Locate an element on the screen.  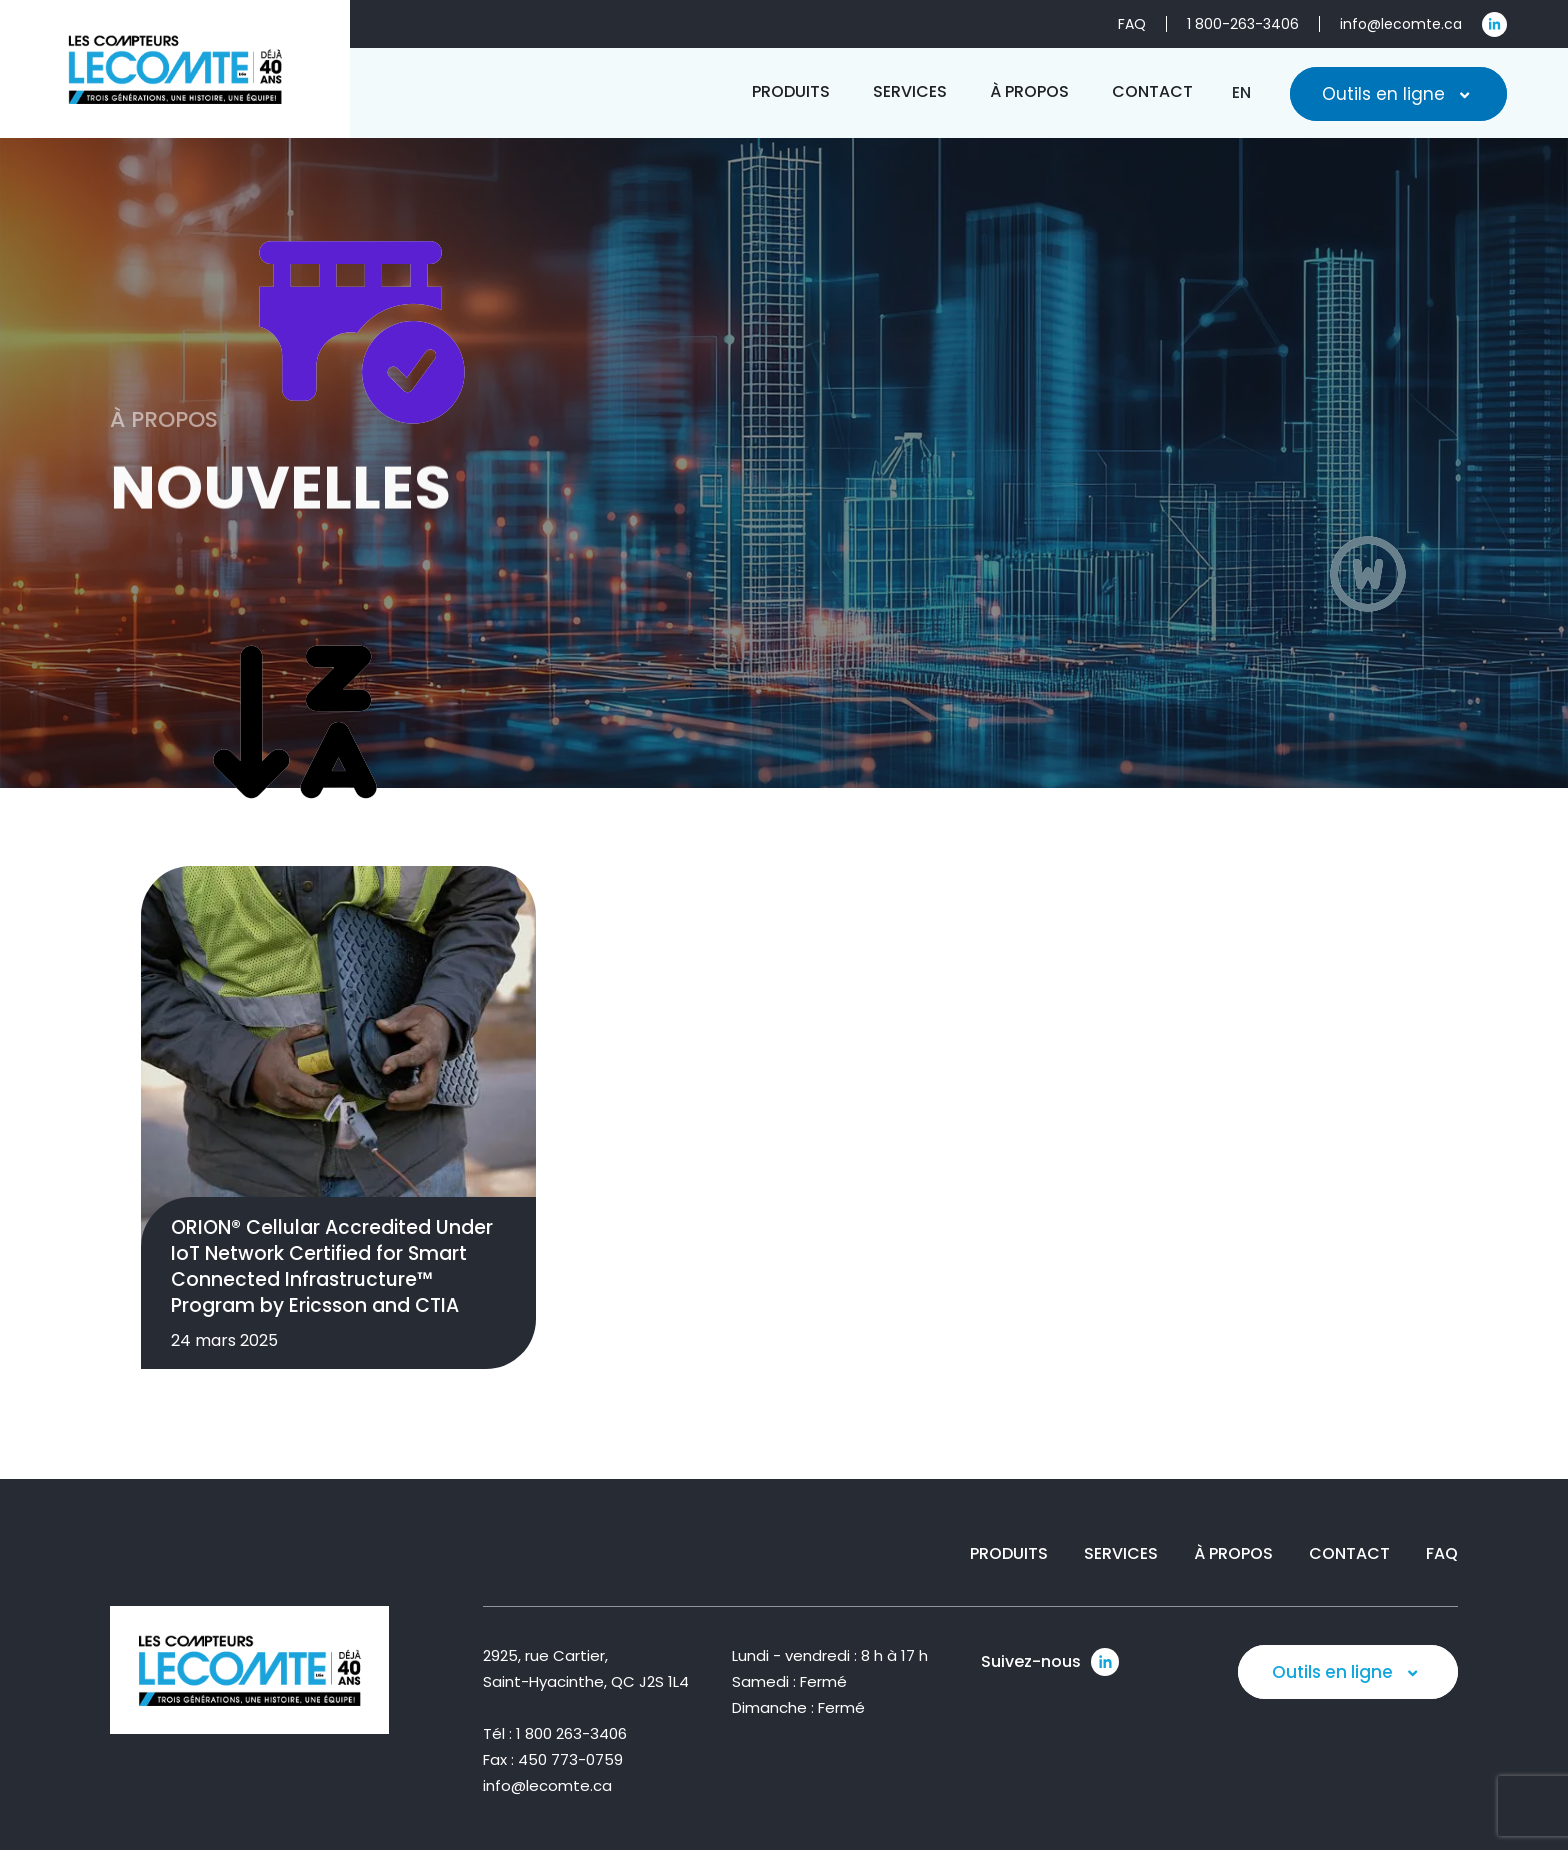
sort items alphabetically in descending order (Z to A) is located at coordinates (295, 722).